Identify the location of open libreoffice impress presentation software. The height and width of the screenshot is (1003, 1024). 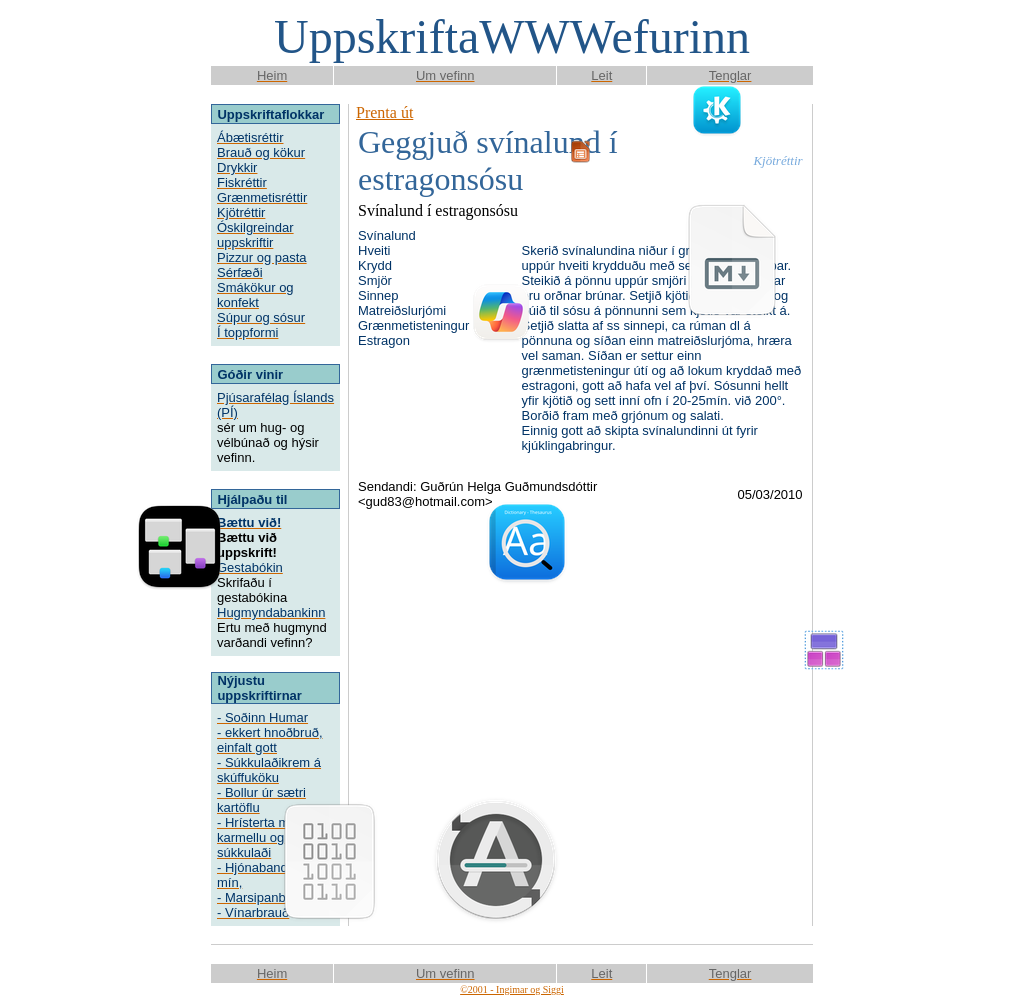
(580, 151).